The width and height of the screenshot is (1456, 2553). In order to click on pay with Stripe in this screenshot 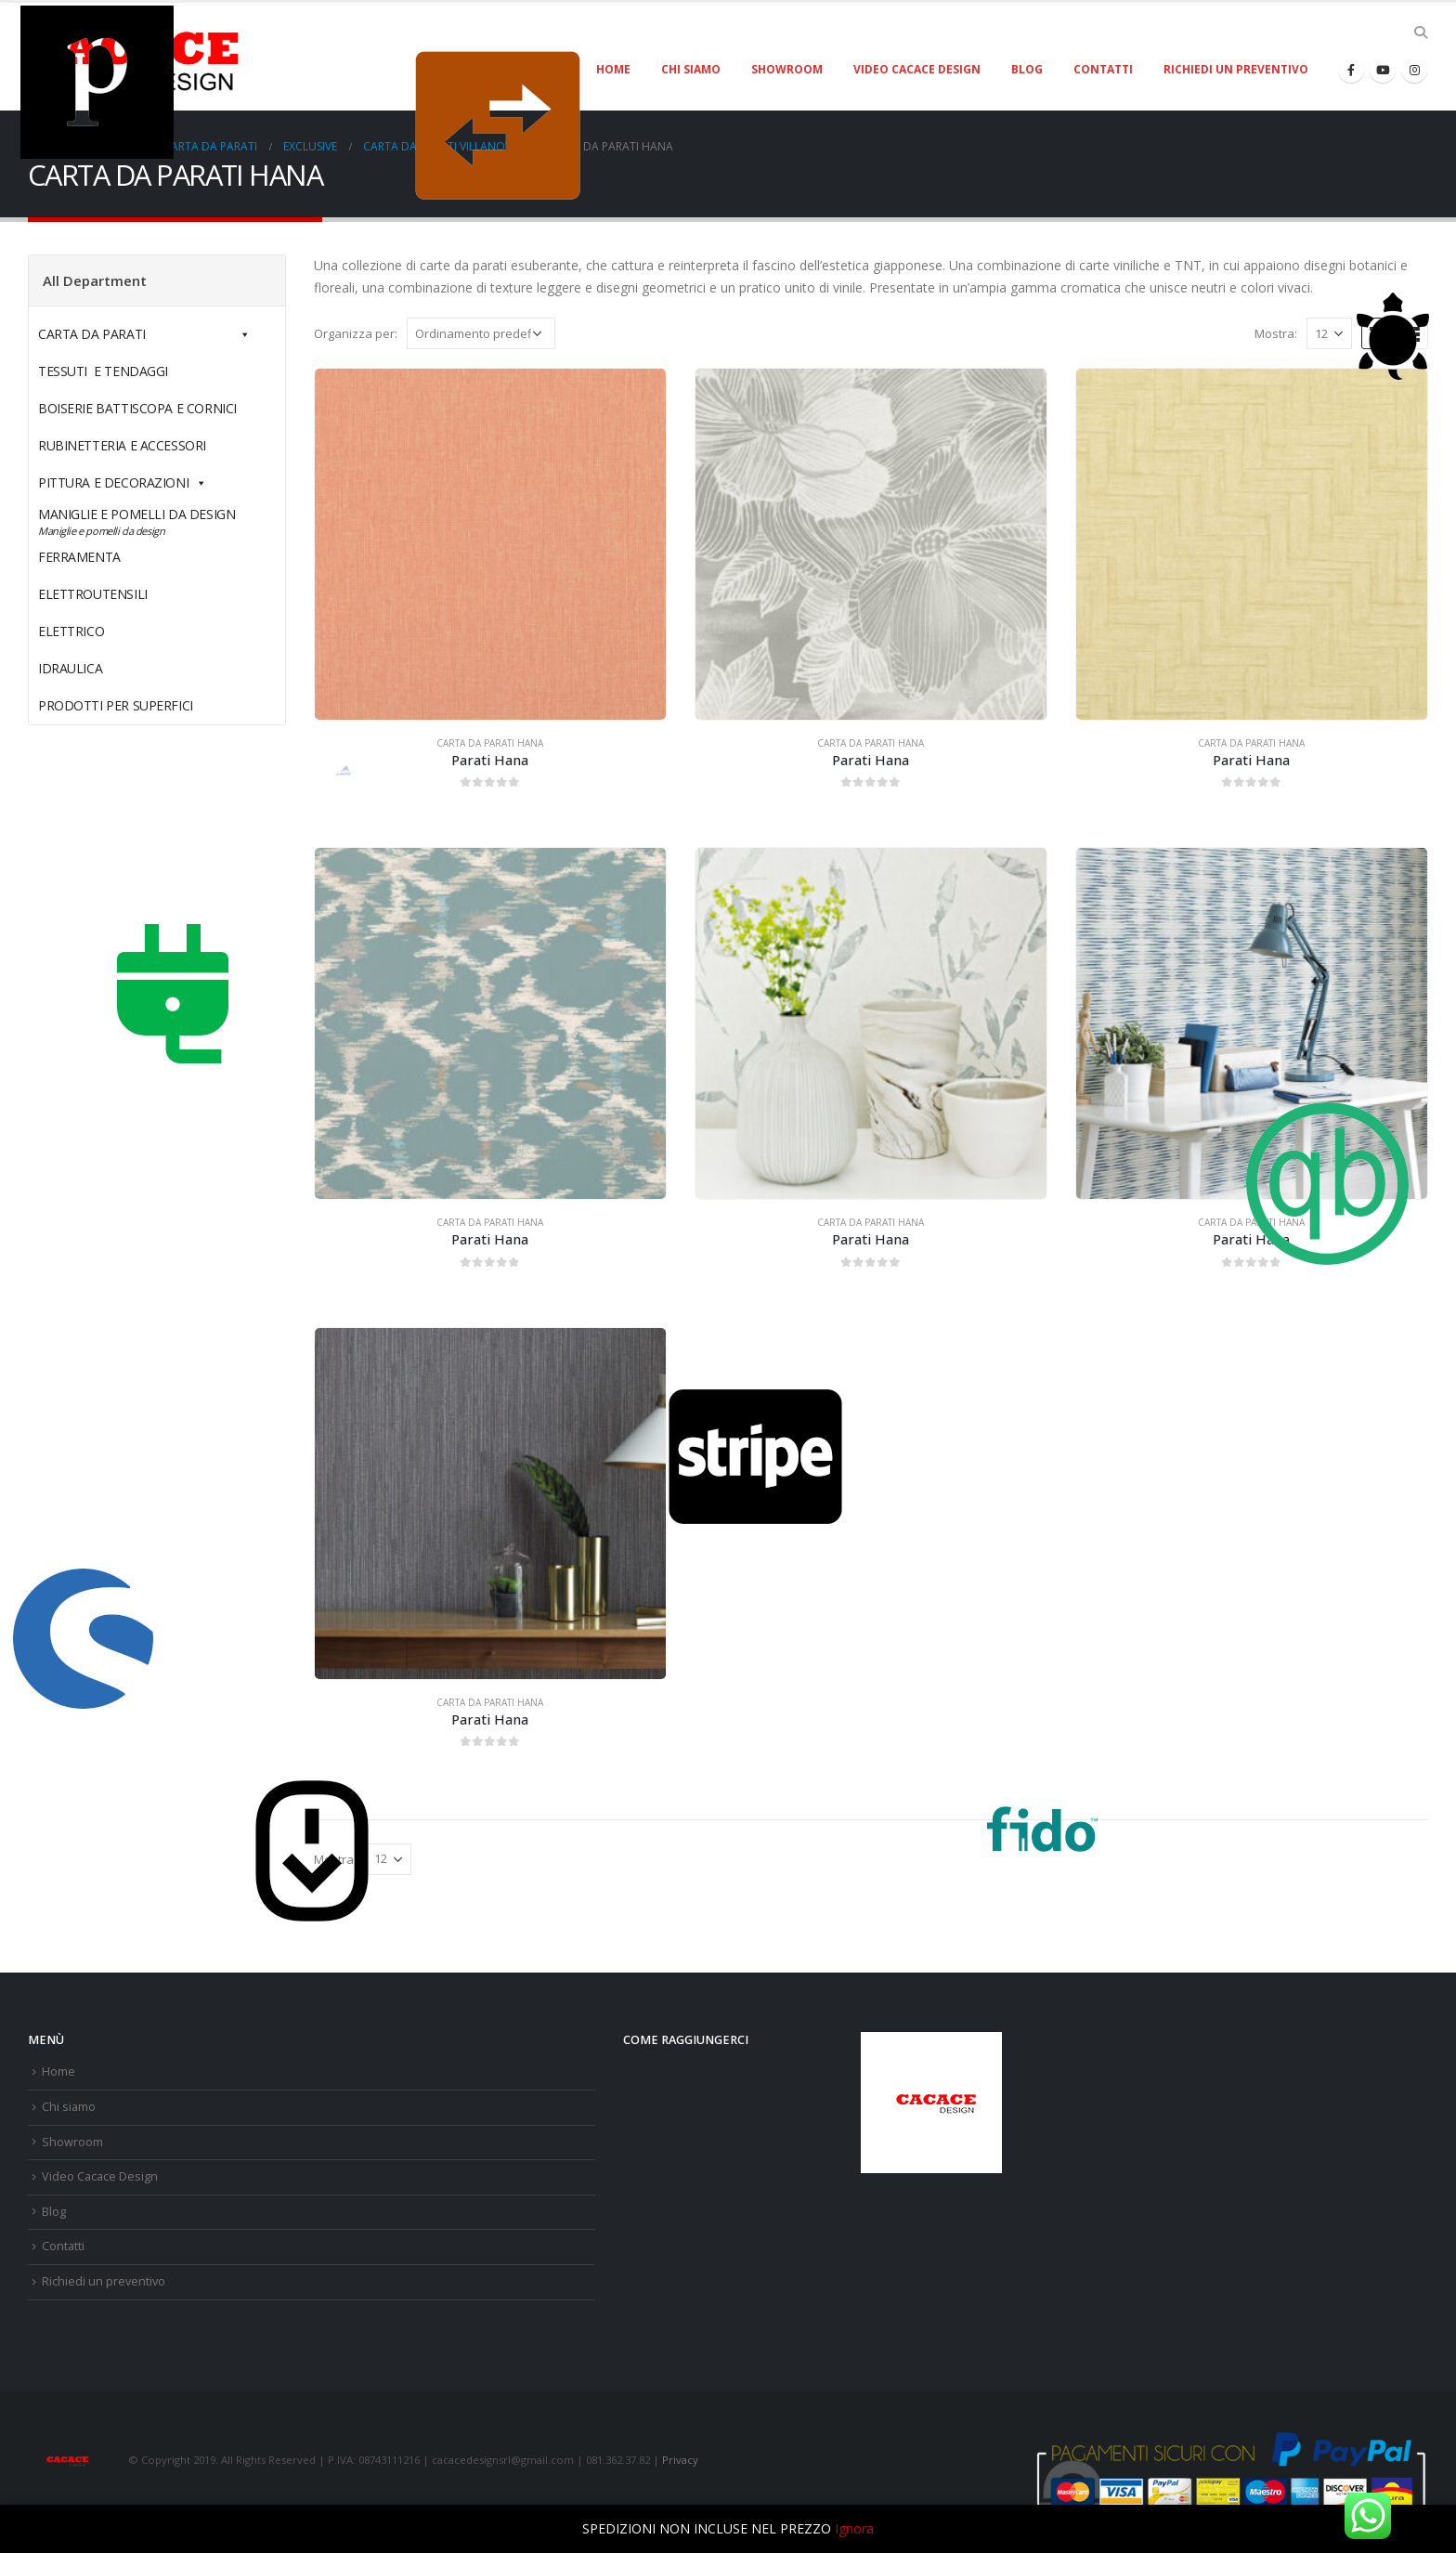, I will do `click(755, 1456)`.